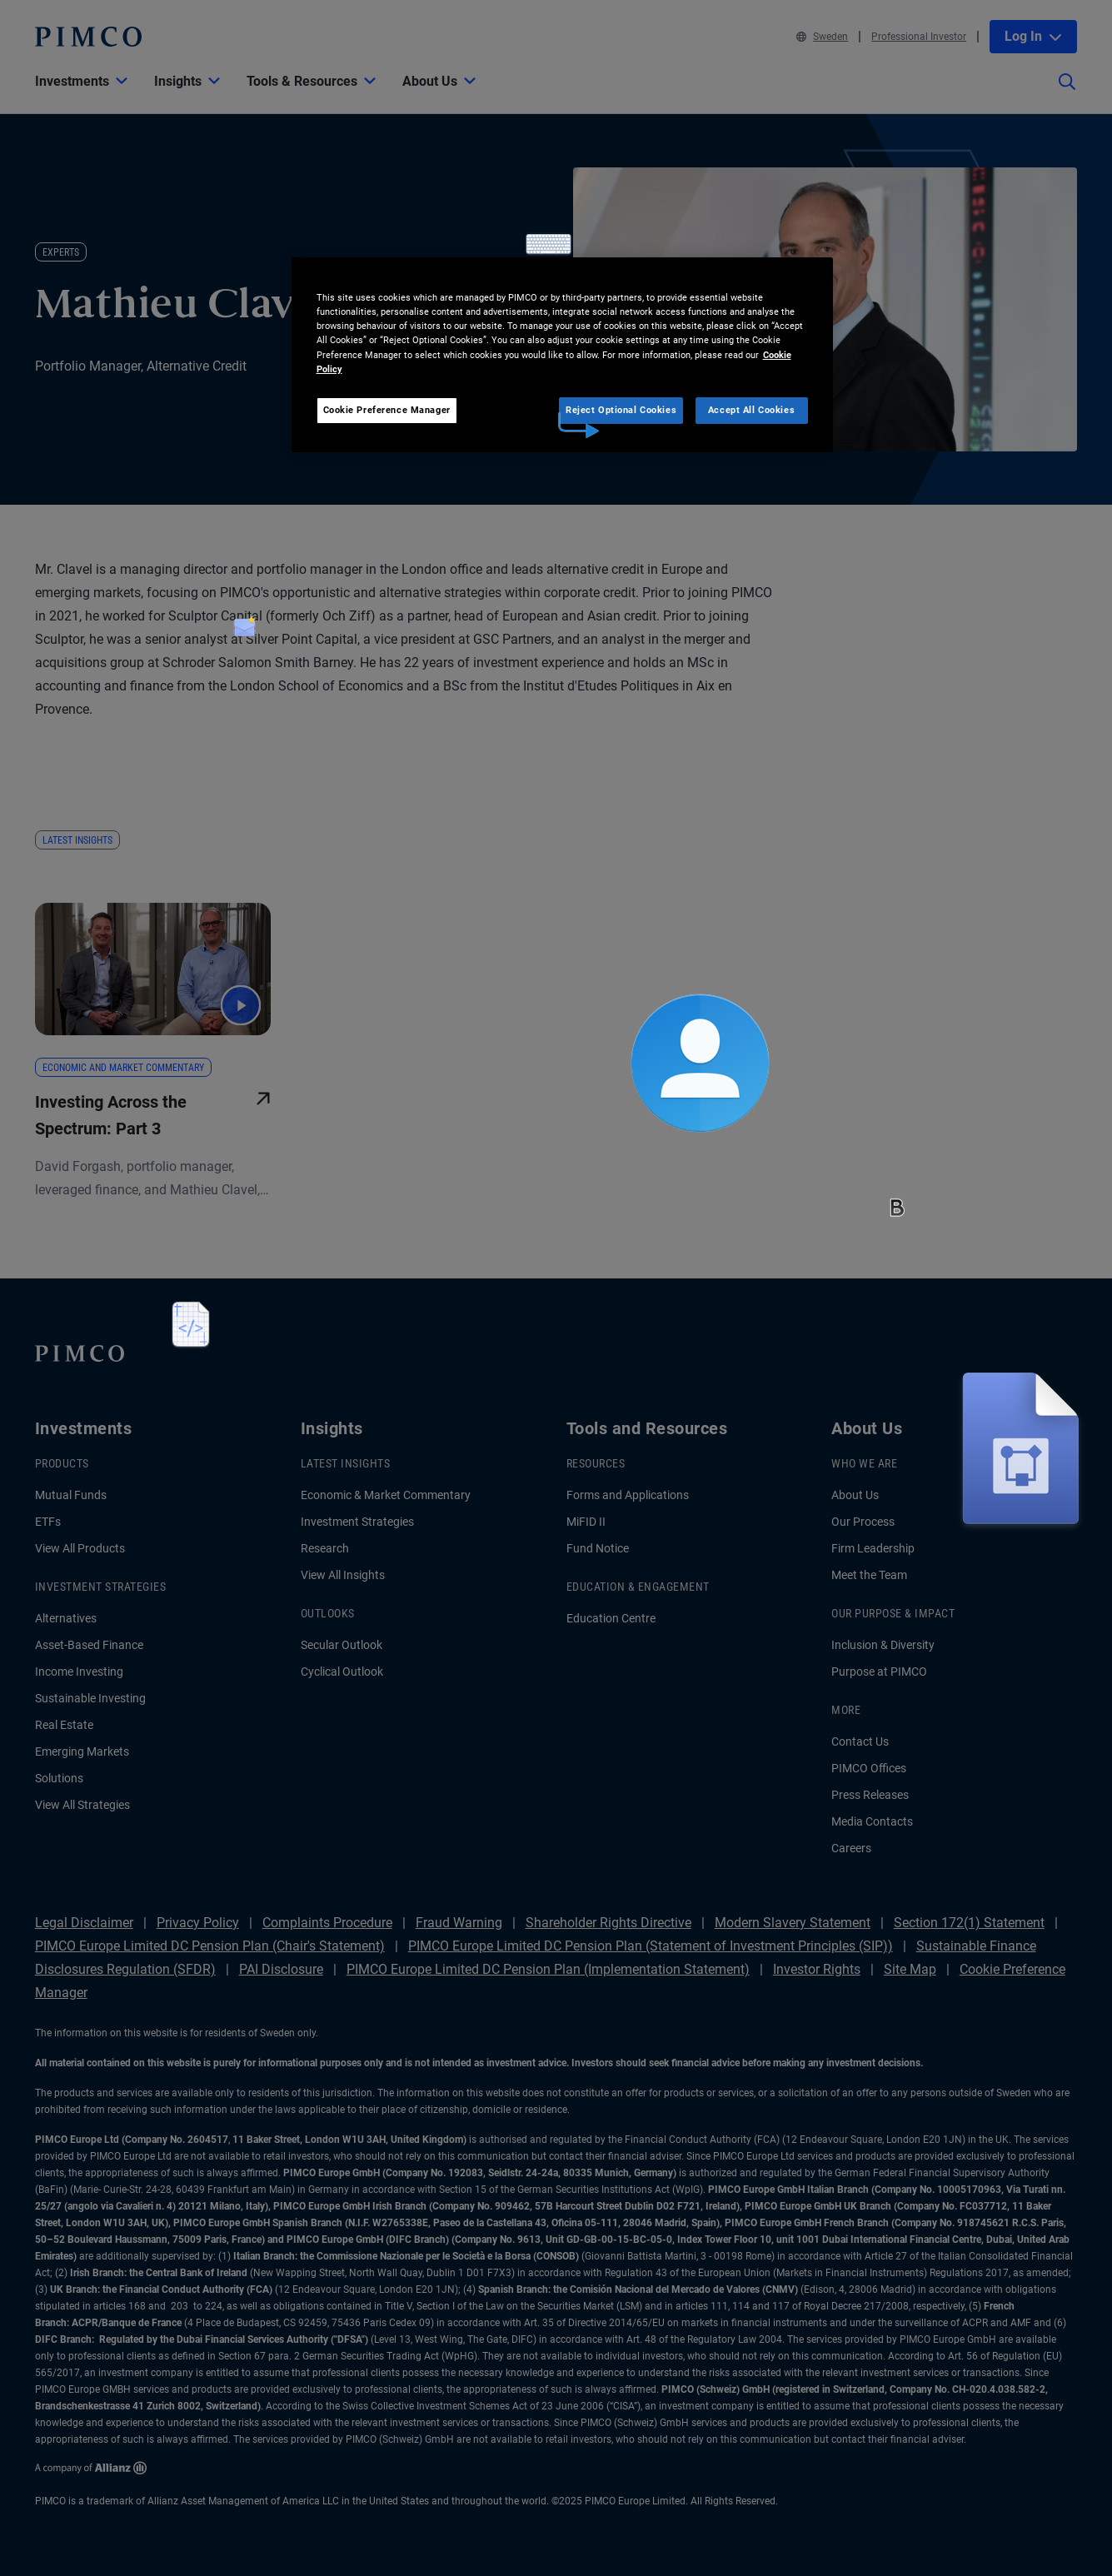  I want to click on default user profile avatar, so click(700, 1063).